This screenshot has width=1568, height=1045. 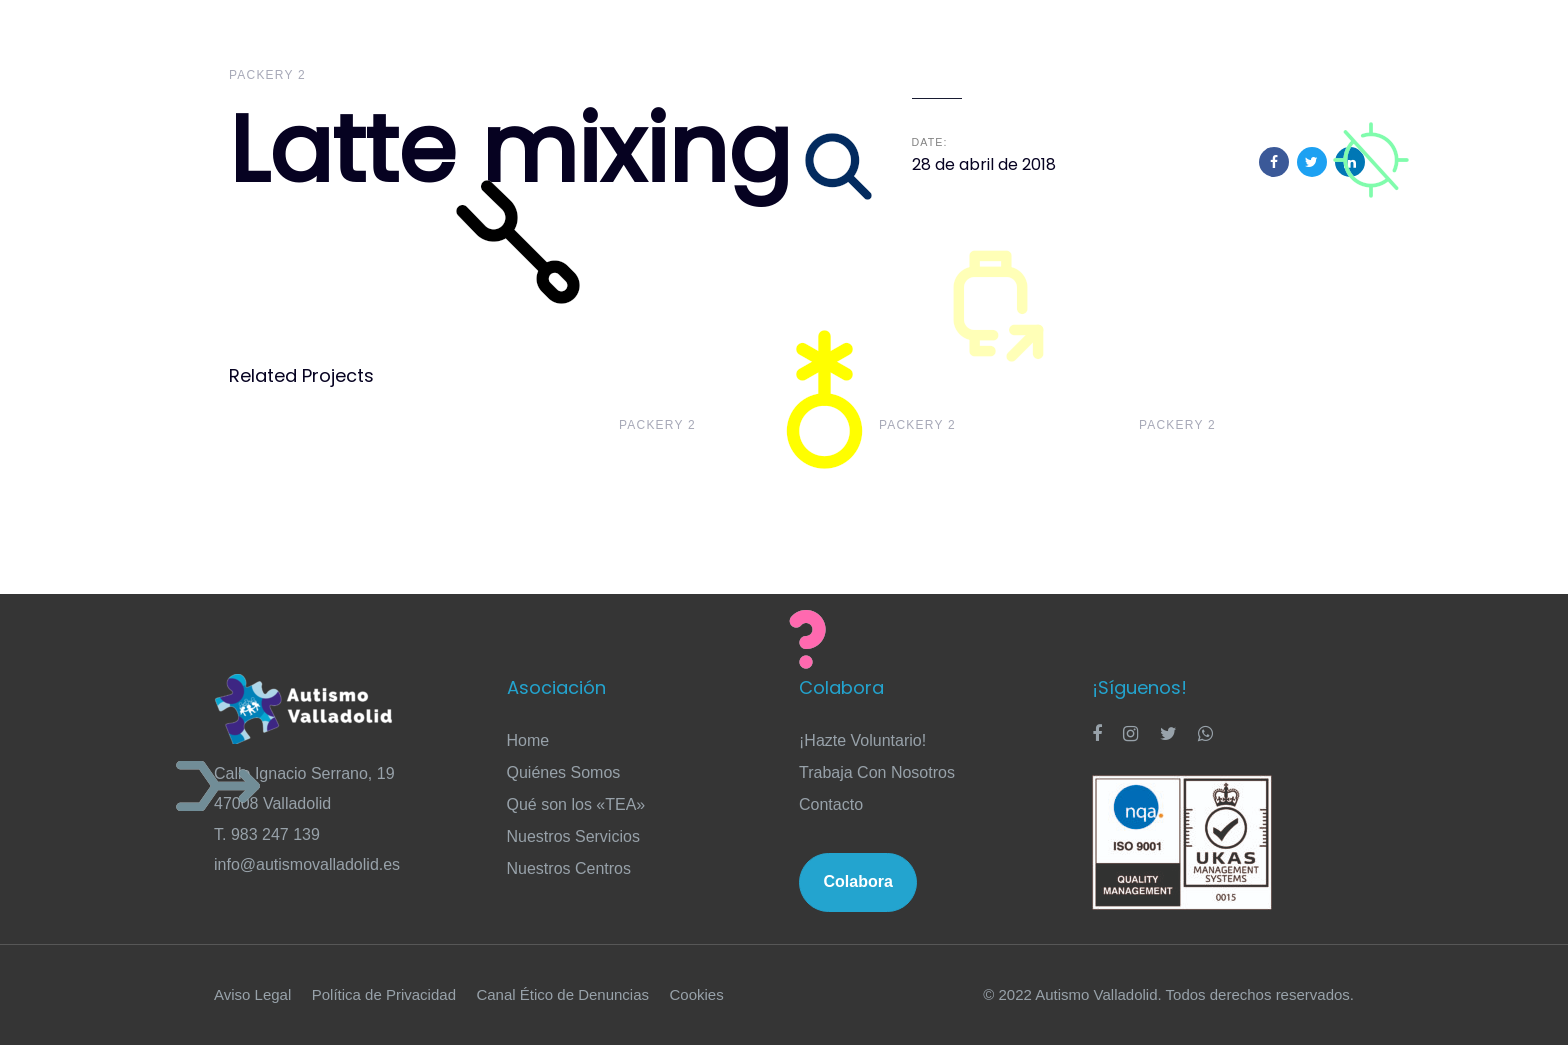 I want to click on merge or combine selected items, so click(x=218, y=786).